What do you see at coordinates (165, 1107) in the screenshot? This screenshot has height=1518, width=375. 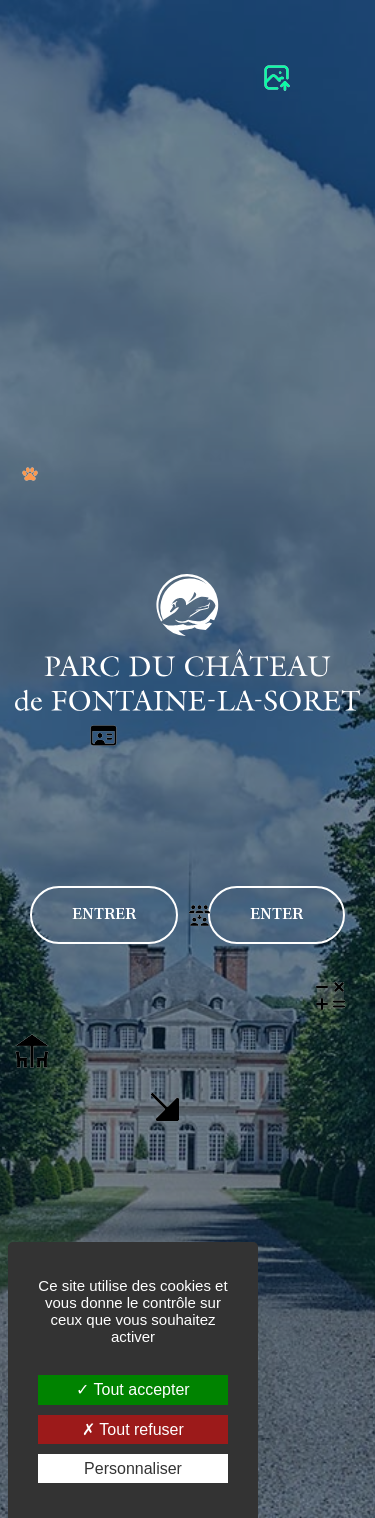 I see `navigate to the bottom-right corner` at bounding box center [165, 1107].